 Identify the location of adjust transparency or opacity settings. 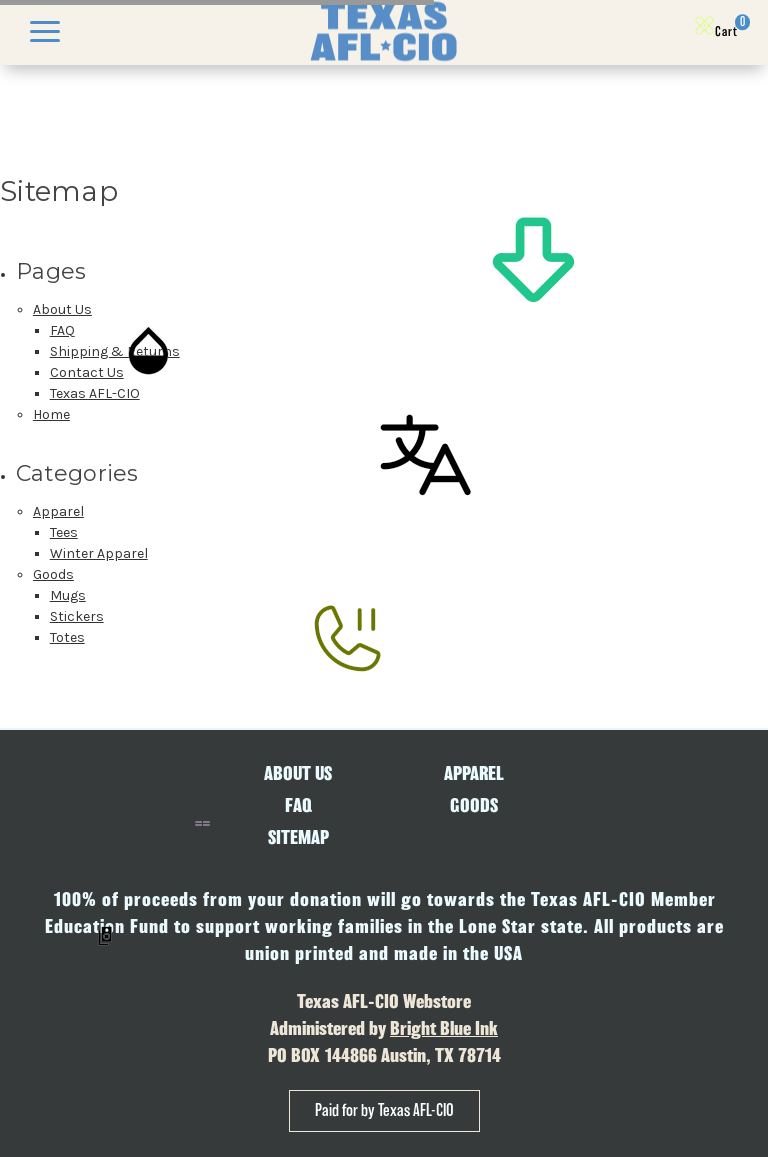
(148, 350).